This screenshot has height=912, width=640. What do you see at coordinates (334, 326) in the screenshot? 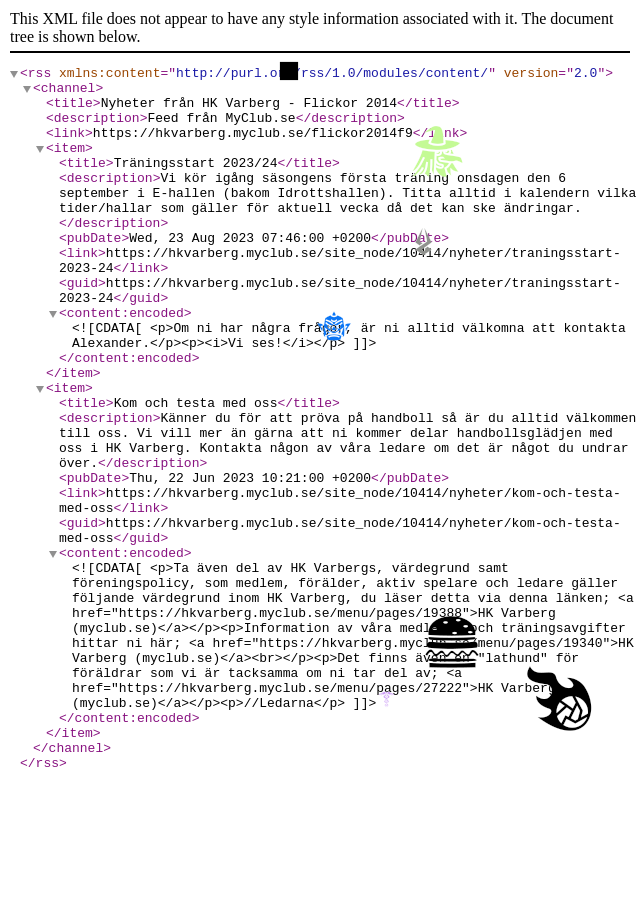
I see `select orc character or race` at bounding box center [334, 326].